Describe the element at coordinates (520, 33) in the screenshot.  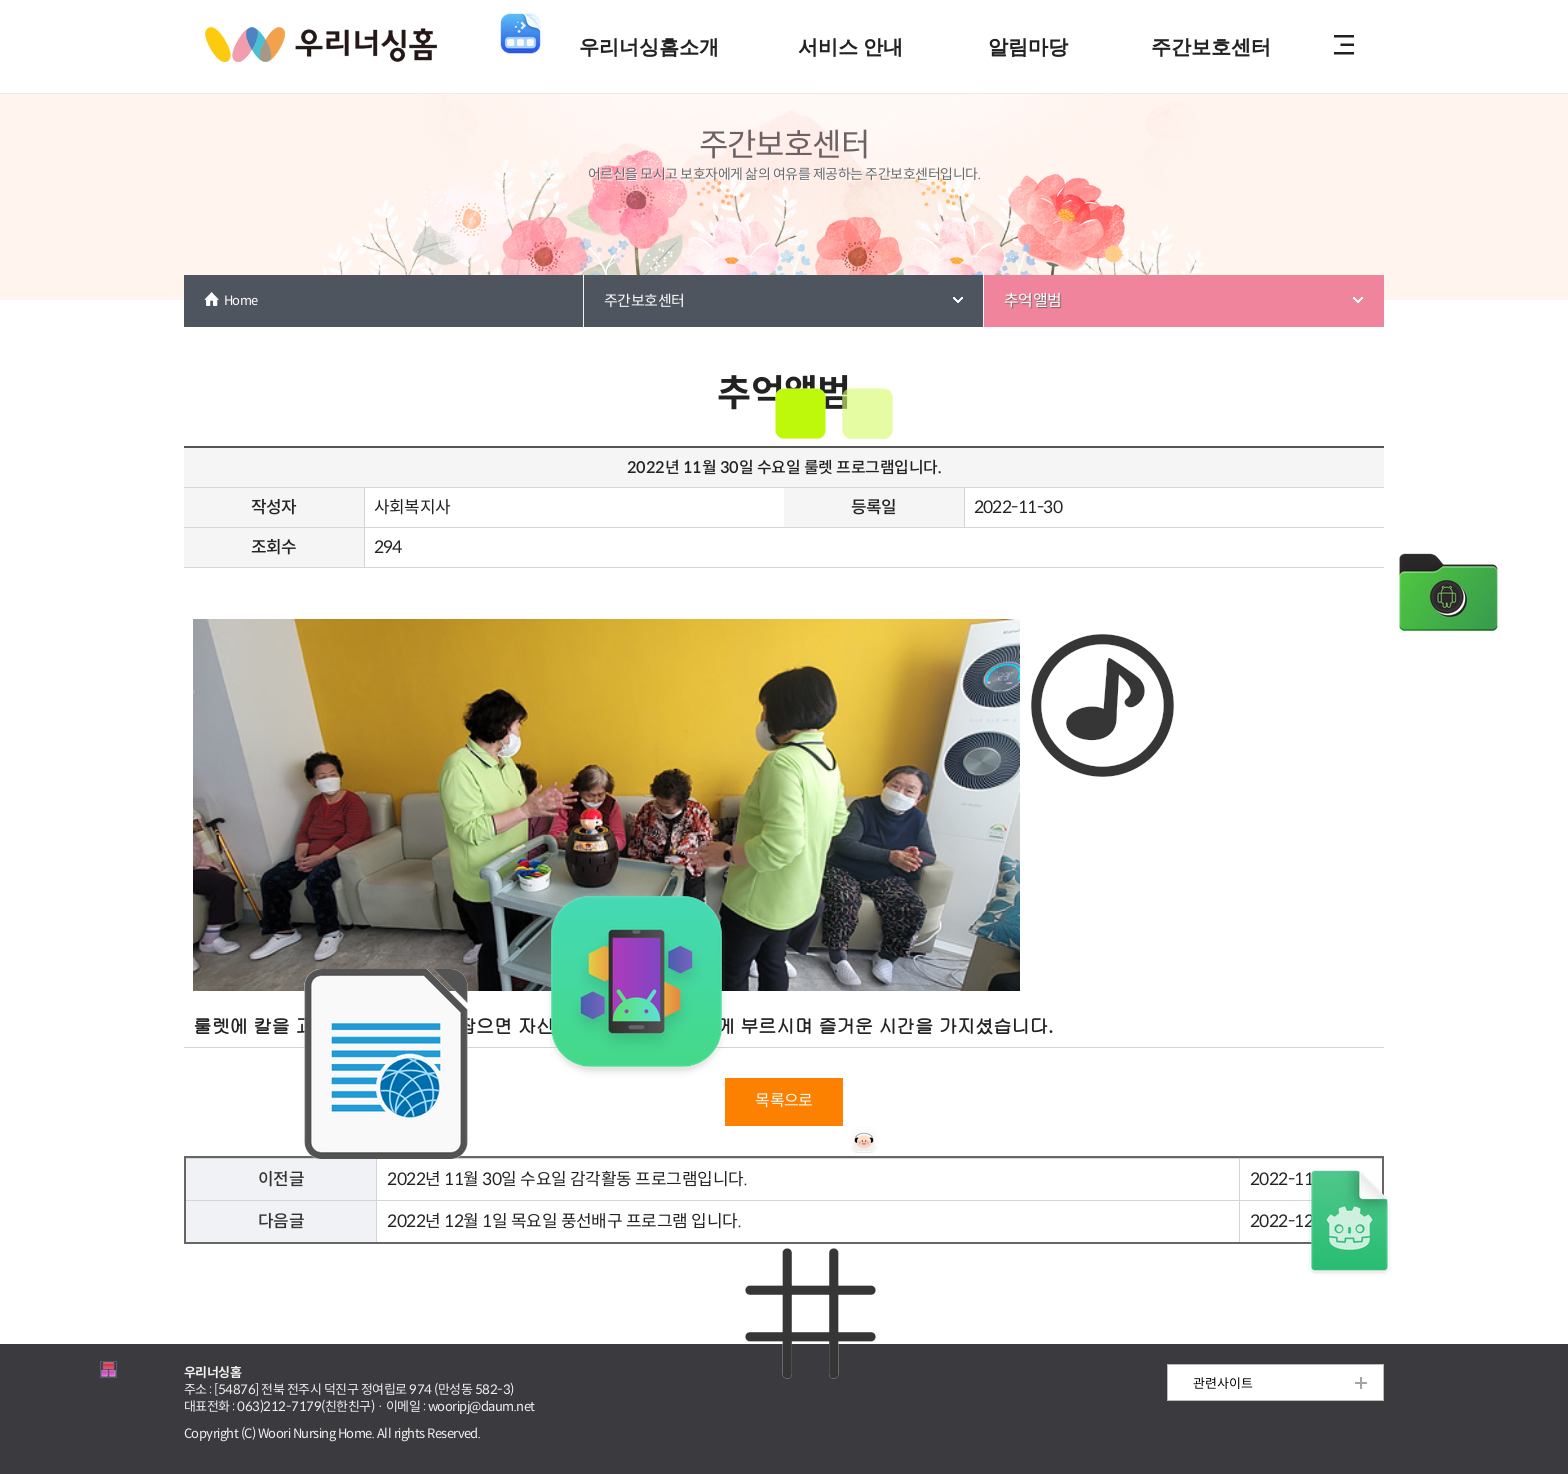
I see `open plasma desktop settings` at that location.